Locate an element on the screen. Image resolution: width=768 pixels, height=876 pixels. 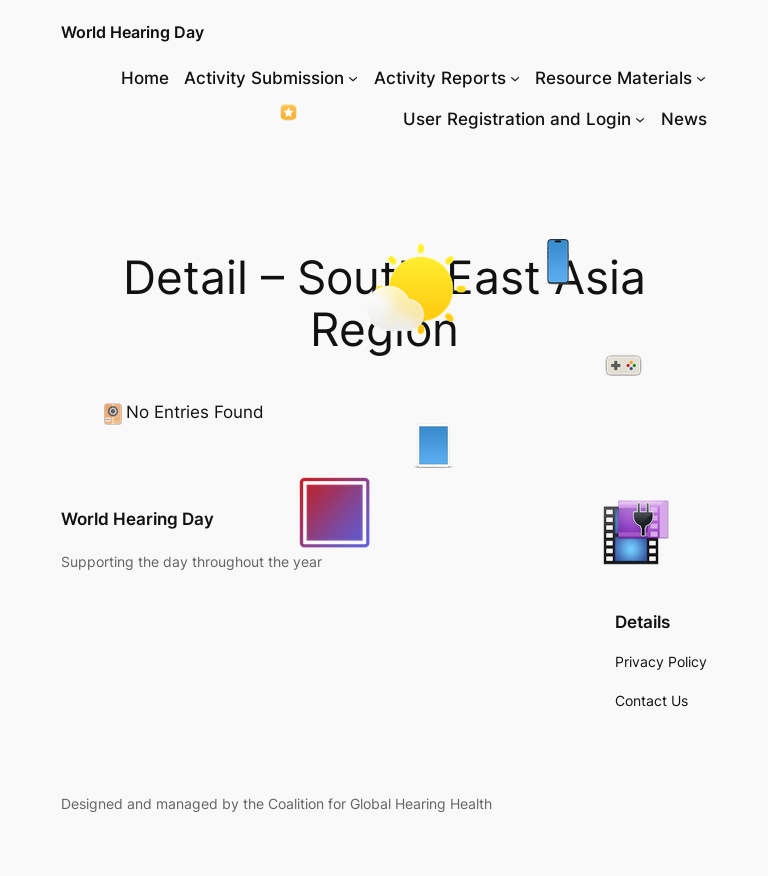
open games and entertainment apps is located at coordinates (623, 365).